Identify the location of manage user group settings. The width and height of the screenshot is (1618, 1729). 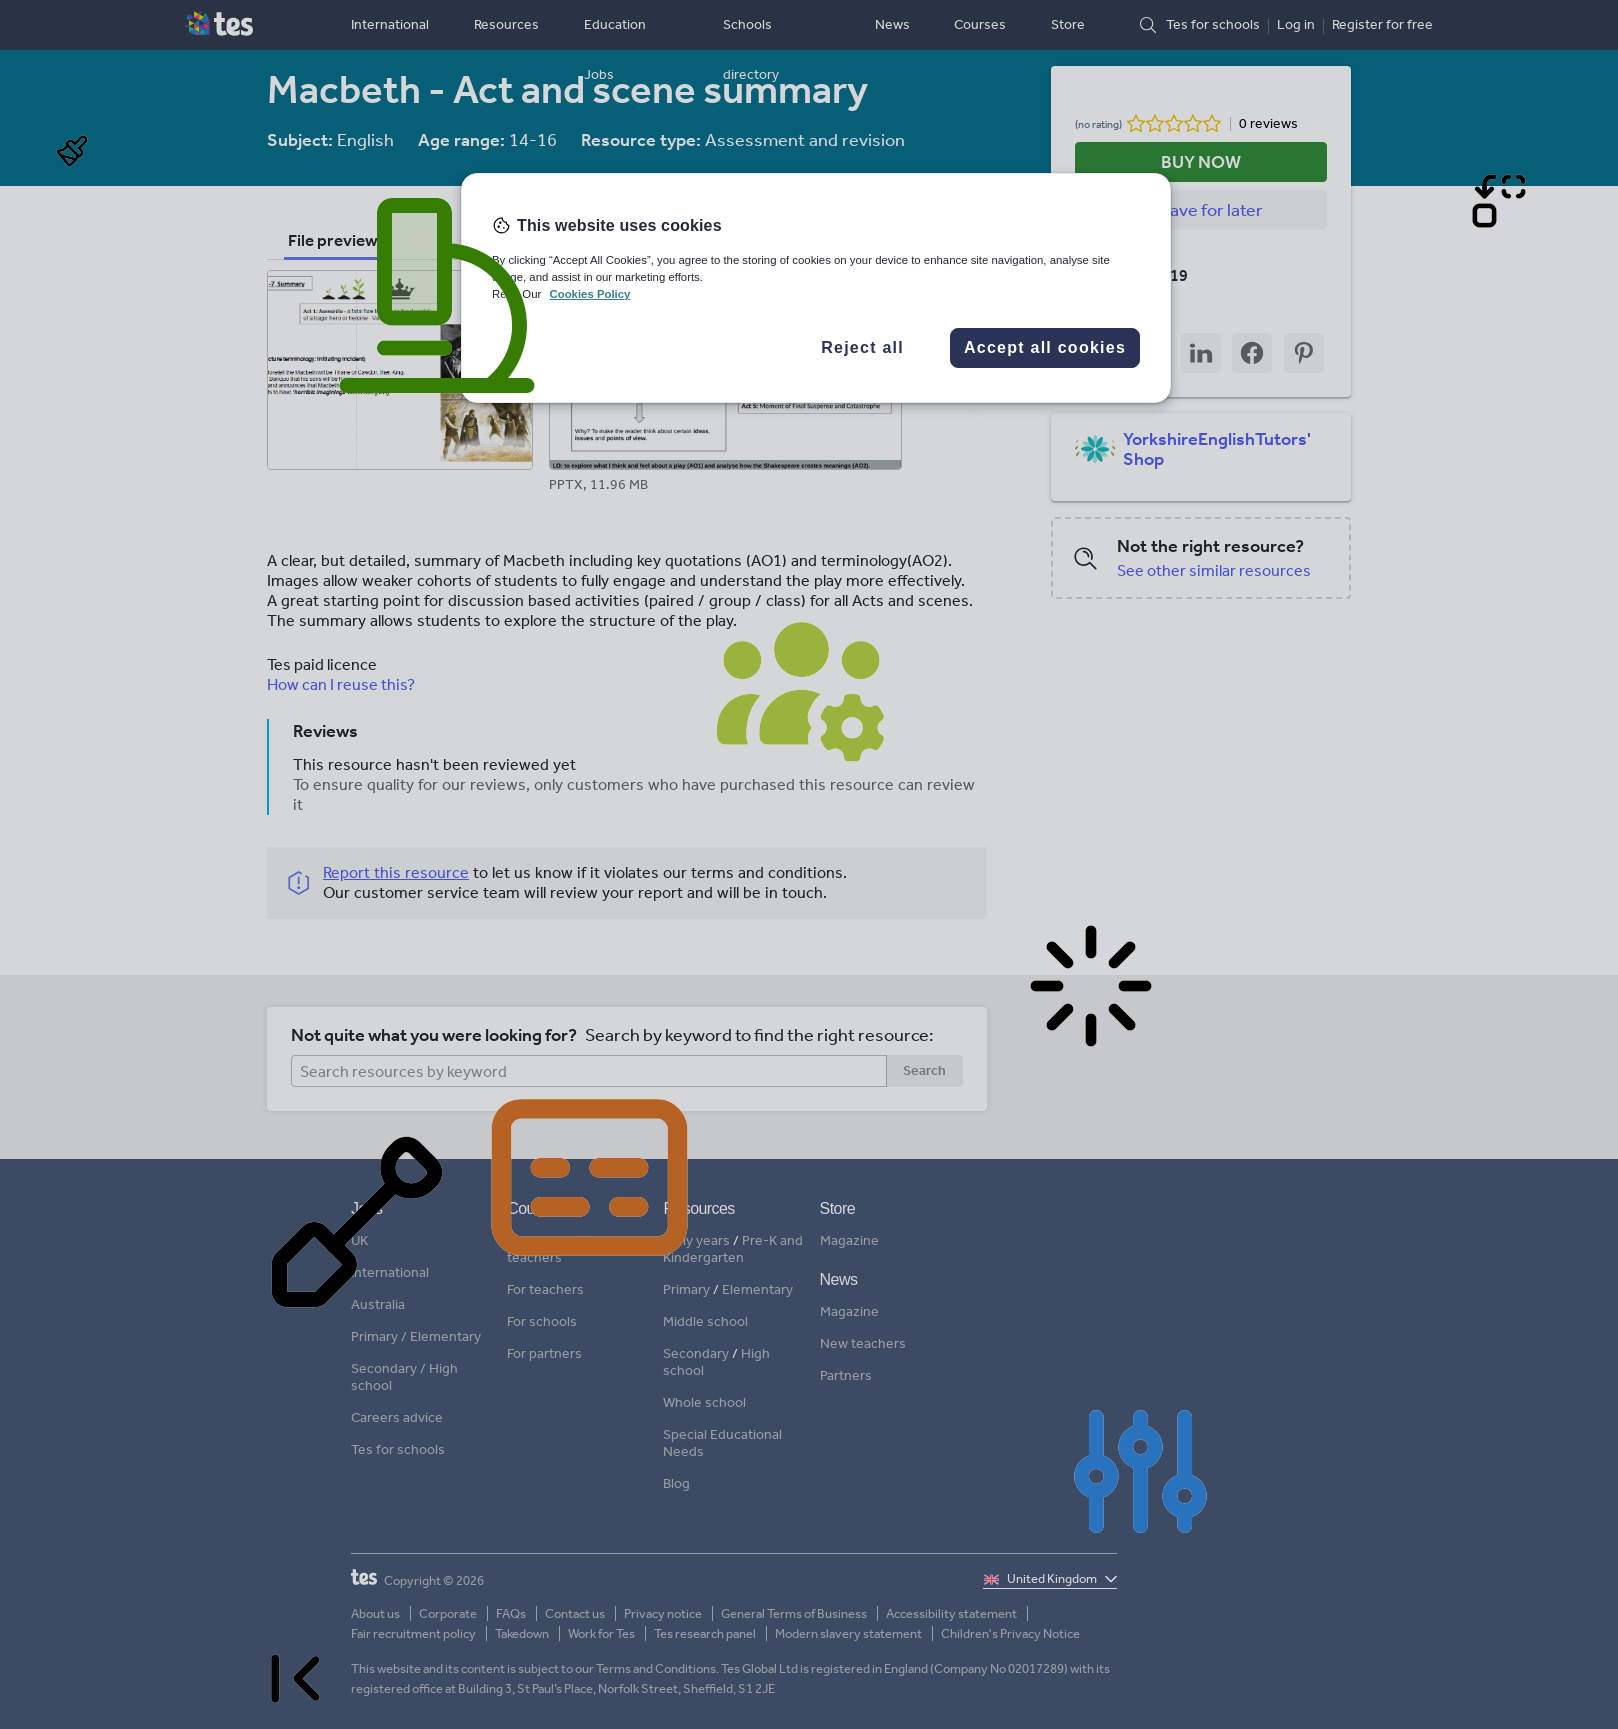
(801, 685).